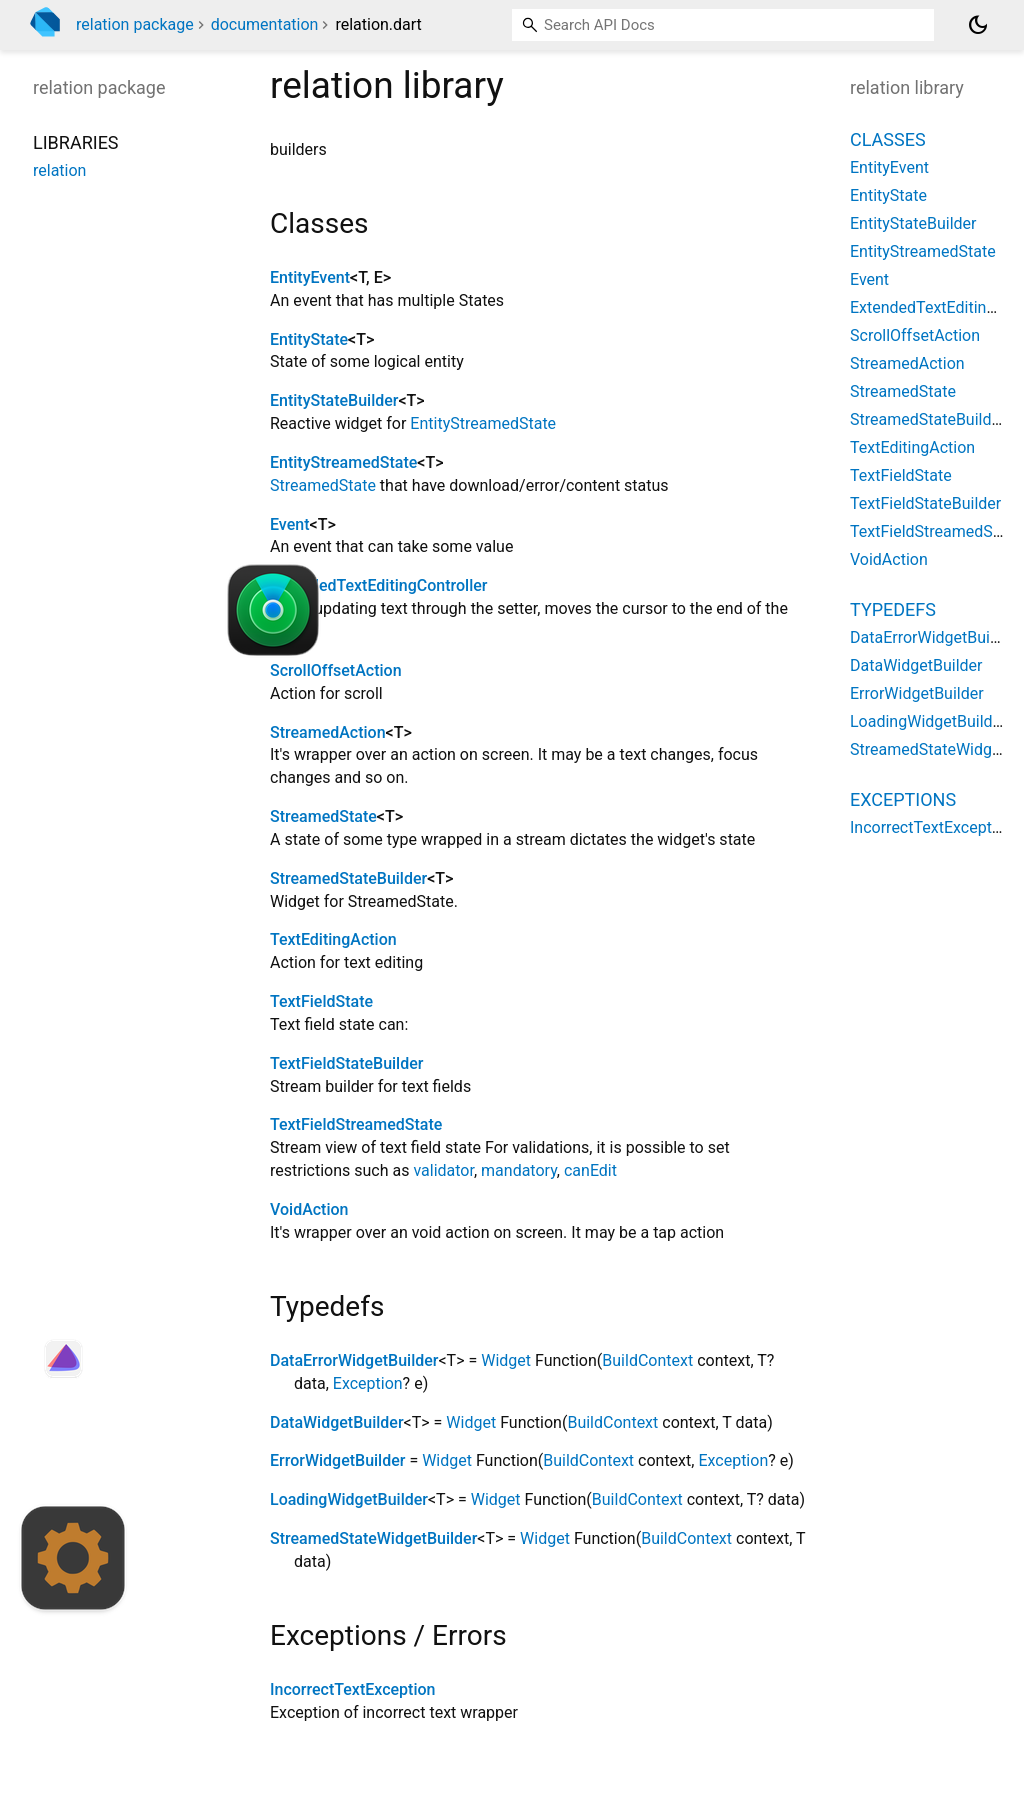 This screenshot has height=1796, width=1024. I want to click on launch endeavouros linux application, so click(63, 1358).